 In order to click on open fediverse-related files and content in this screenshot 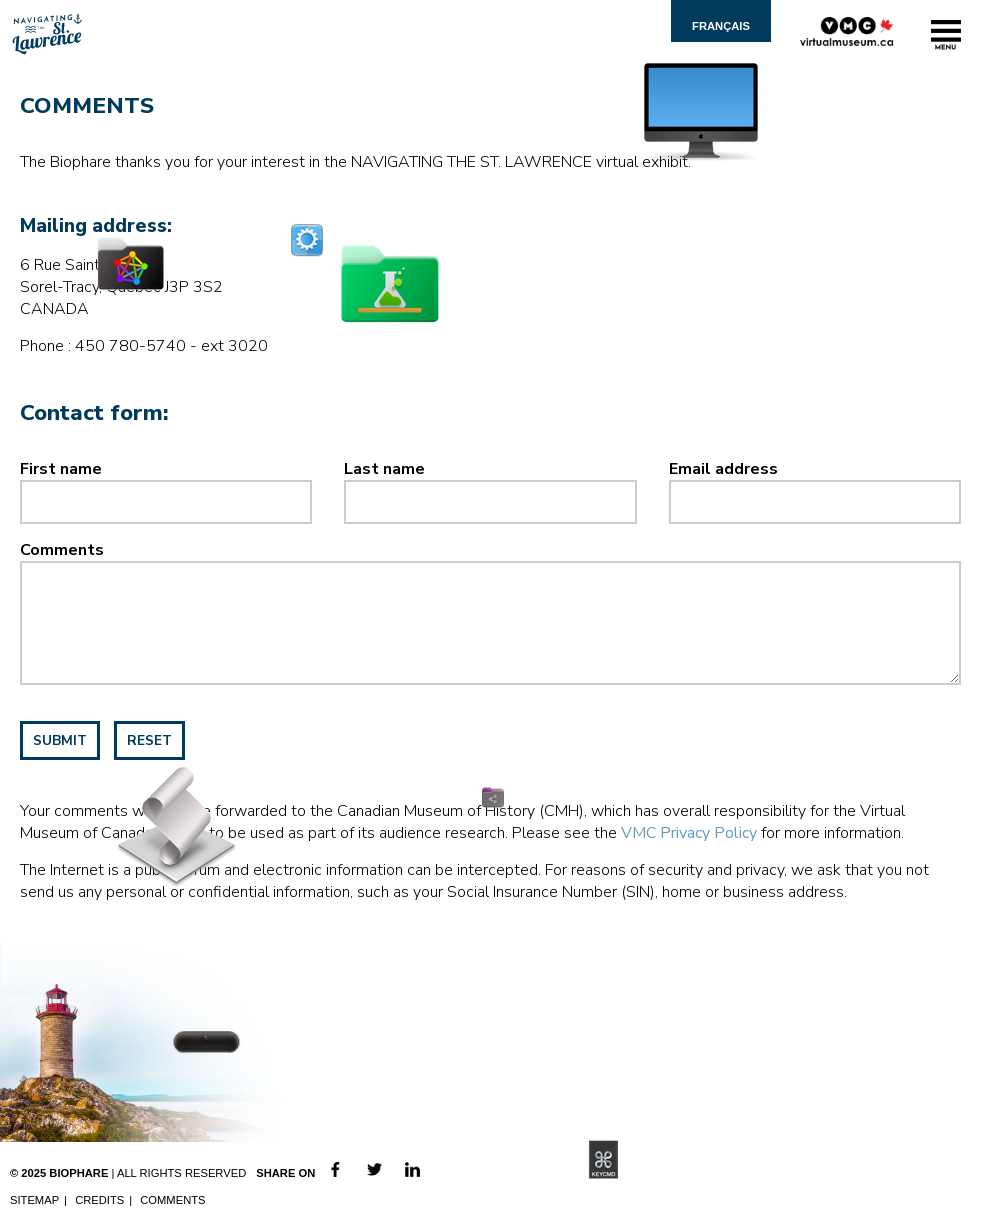, I will do `click(130, 265)`.